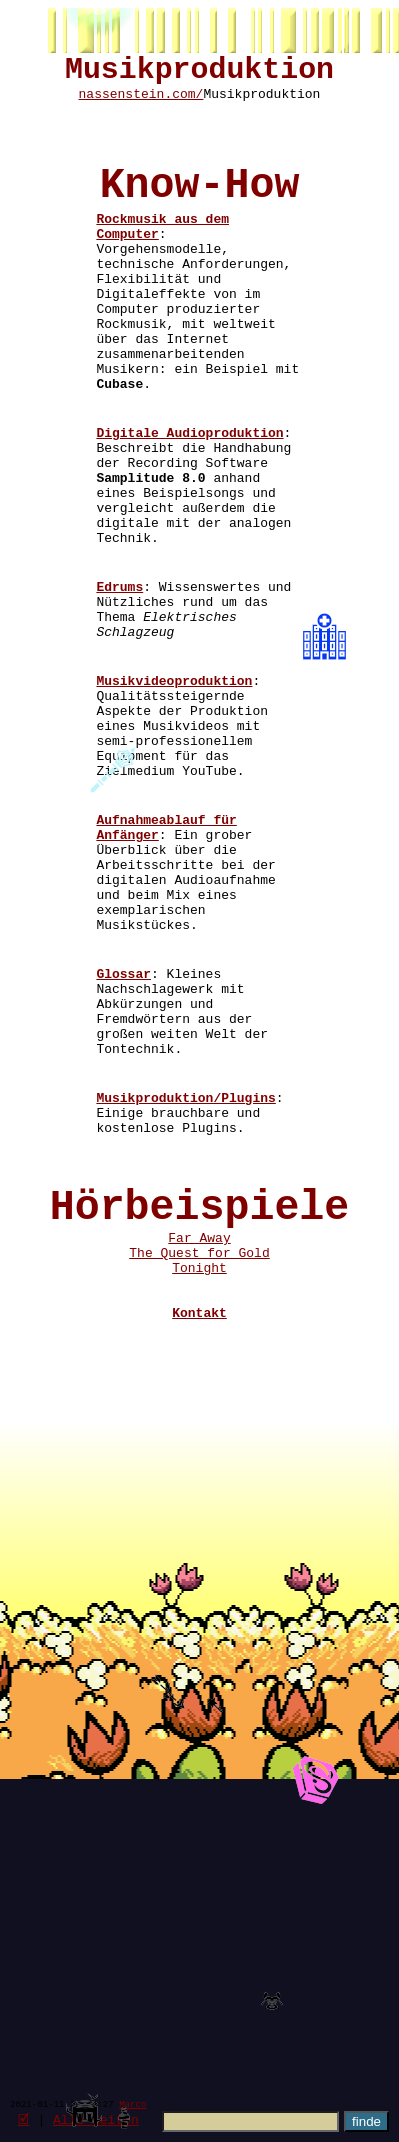  Describe the element at coordinates (324, 636) in the screenshot. I see `find nearby hospitals or medical facilities` at that location.